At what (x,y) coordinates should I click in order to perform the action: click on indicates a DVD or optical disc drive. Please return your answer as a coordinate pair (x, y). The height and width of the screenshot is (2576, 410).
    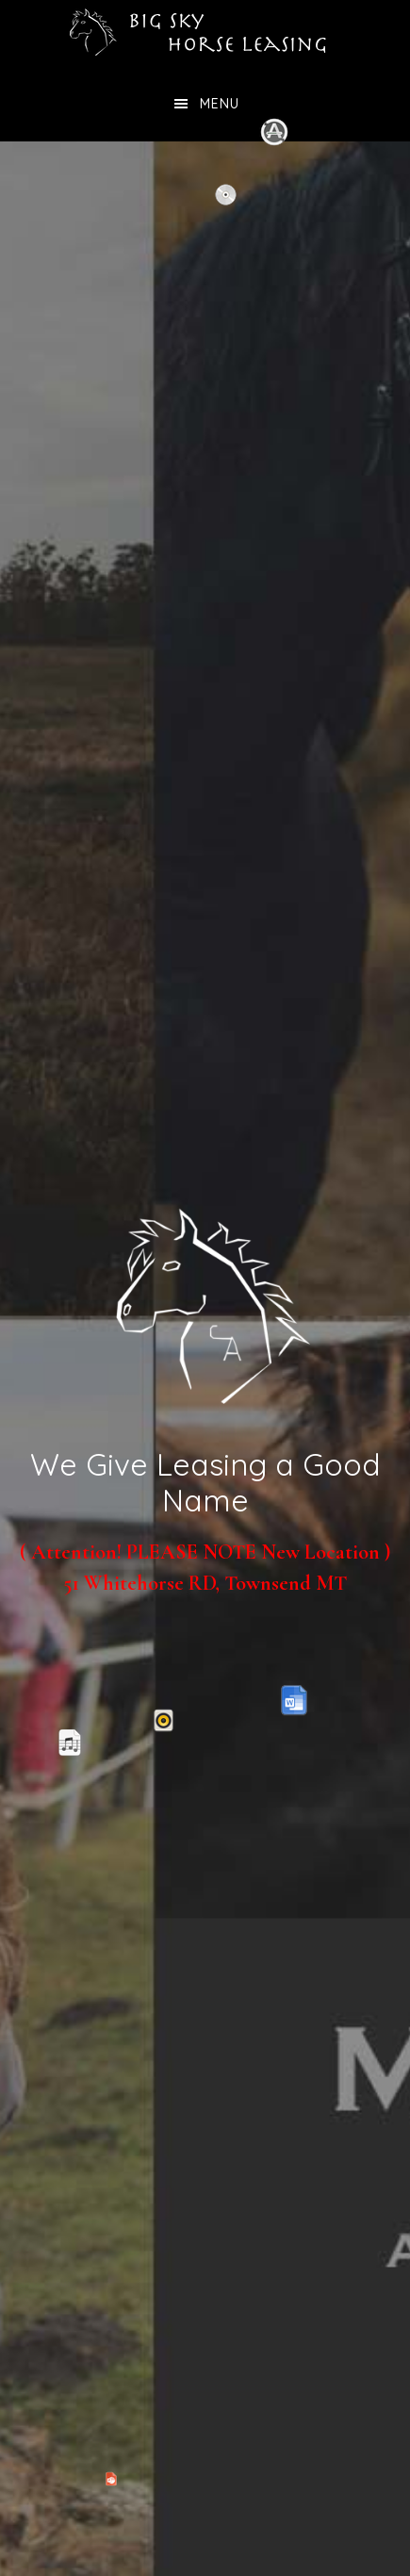
    Looking at the image, I should click on (225, 194).